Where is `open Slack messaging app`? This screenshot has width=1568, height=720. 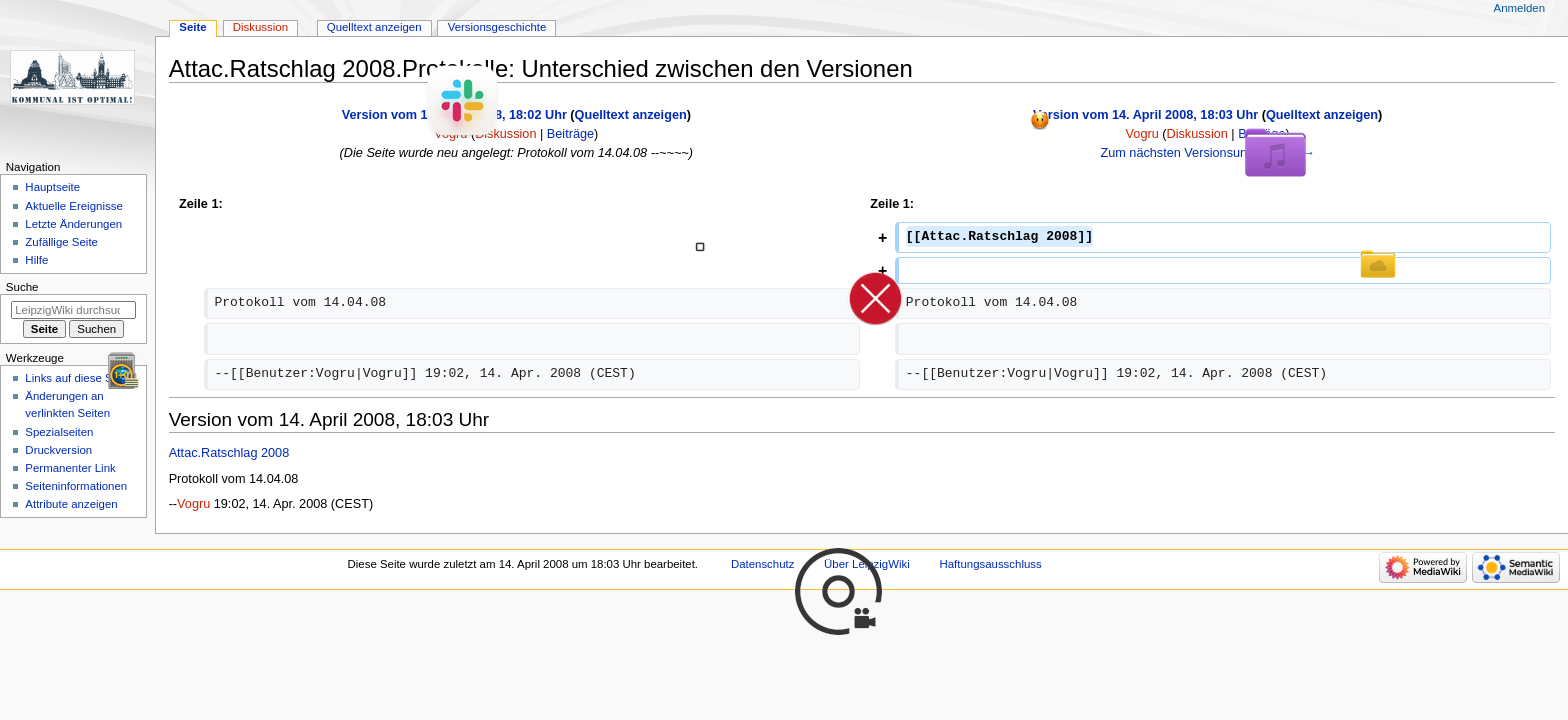
open Slack messaging app is located at coordinates (462, 100).